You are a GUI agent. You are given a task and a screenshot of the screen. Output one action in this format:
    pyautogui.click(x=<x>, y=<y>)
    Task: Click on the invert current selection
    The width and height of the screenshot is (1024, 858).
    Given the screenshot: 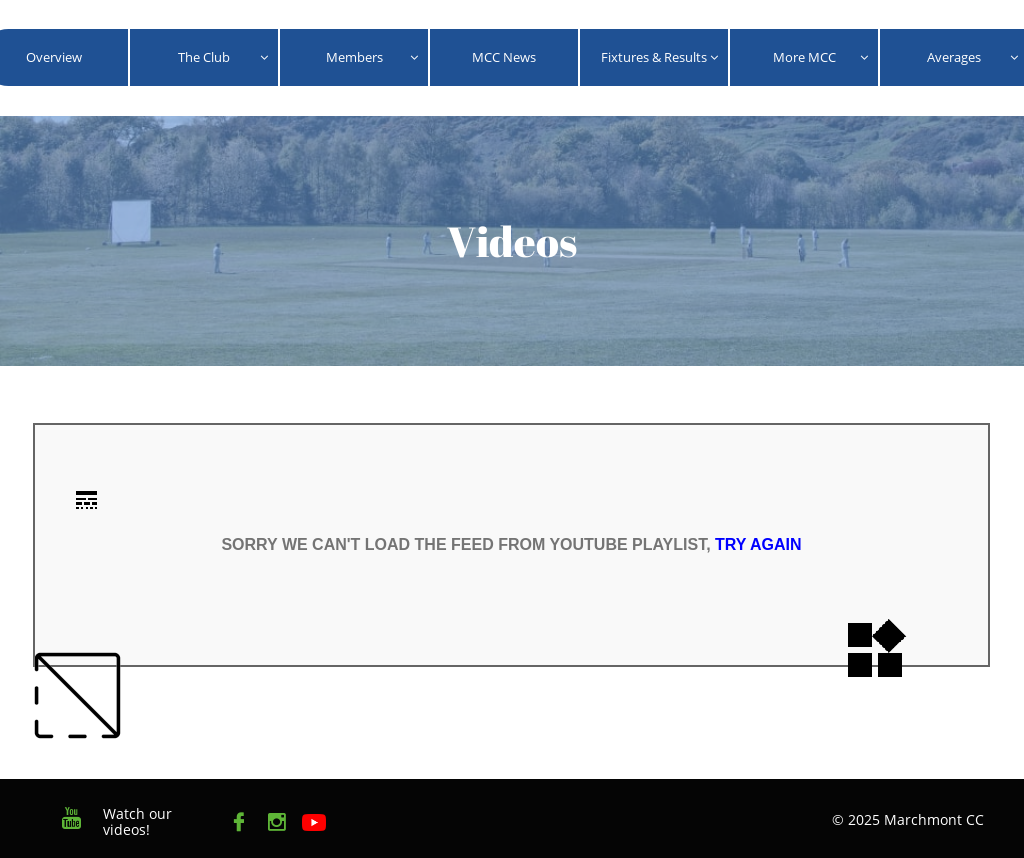 What is the action you would take?
    pyautogui.click(x=77, y=695)
    